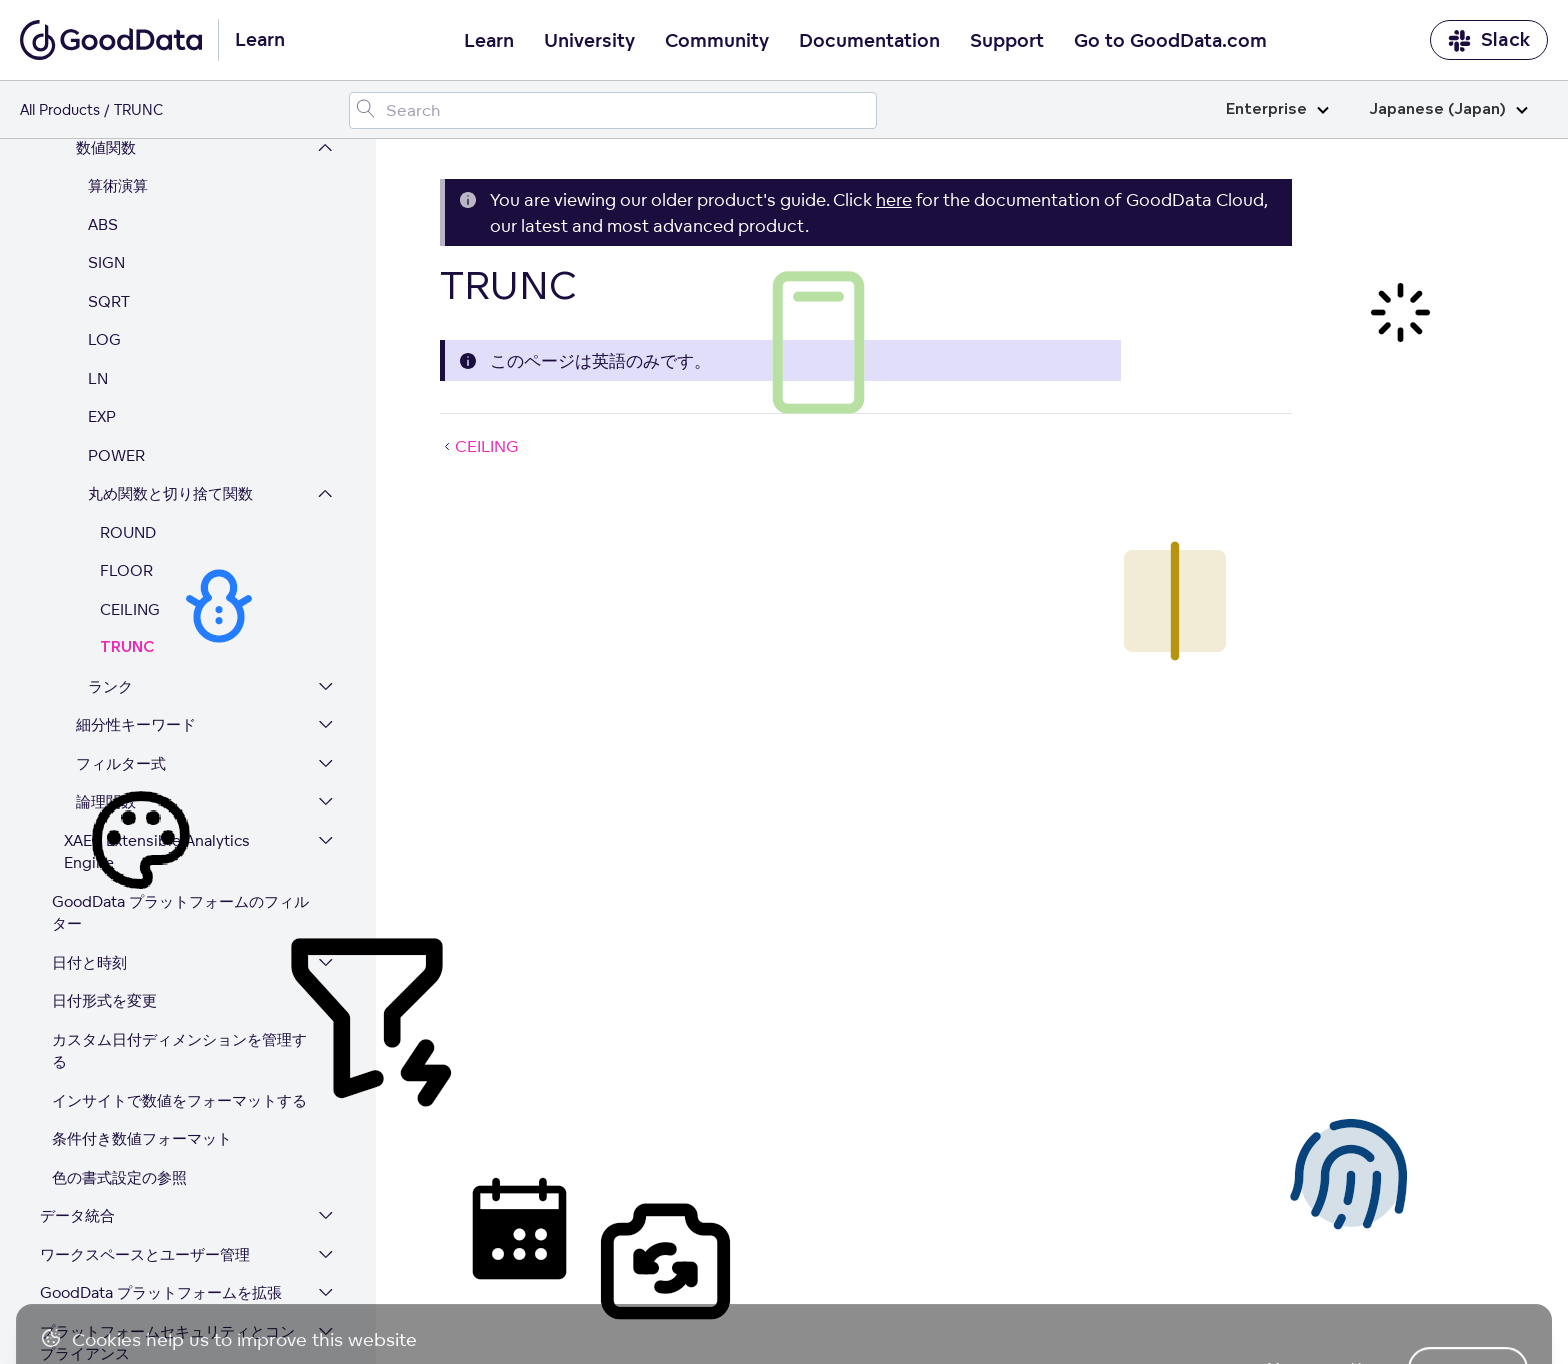 This screenshot has width=1568, height=1364. I want to click on customize color or theme settings, so click(141, 840).